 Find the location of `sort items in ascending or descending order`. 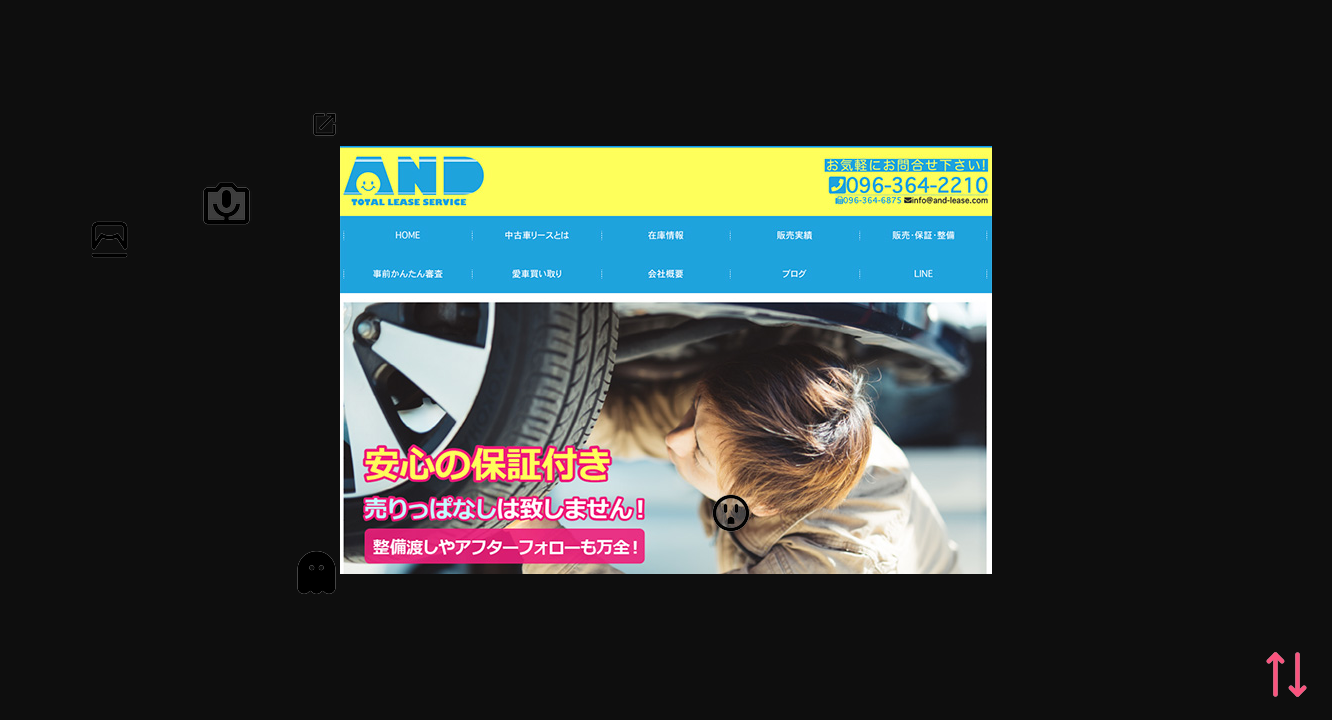

sort items in ascending or descending order is located at coordinates (1286, 674).